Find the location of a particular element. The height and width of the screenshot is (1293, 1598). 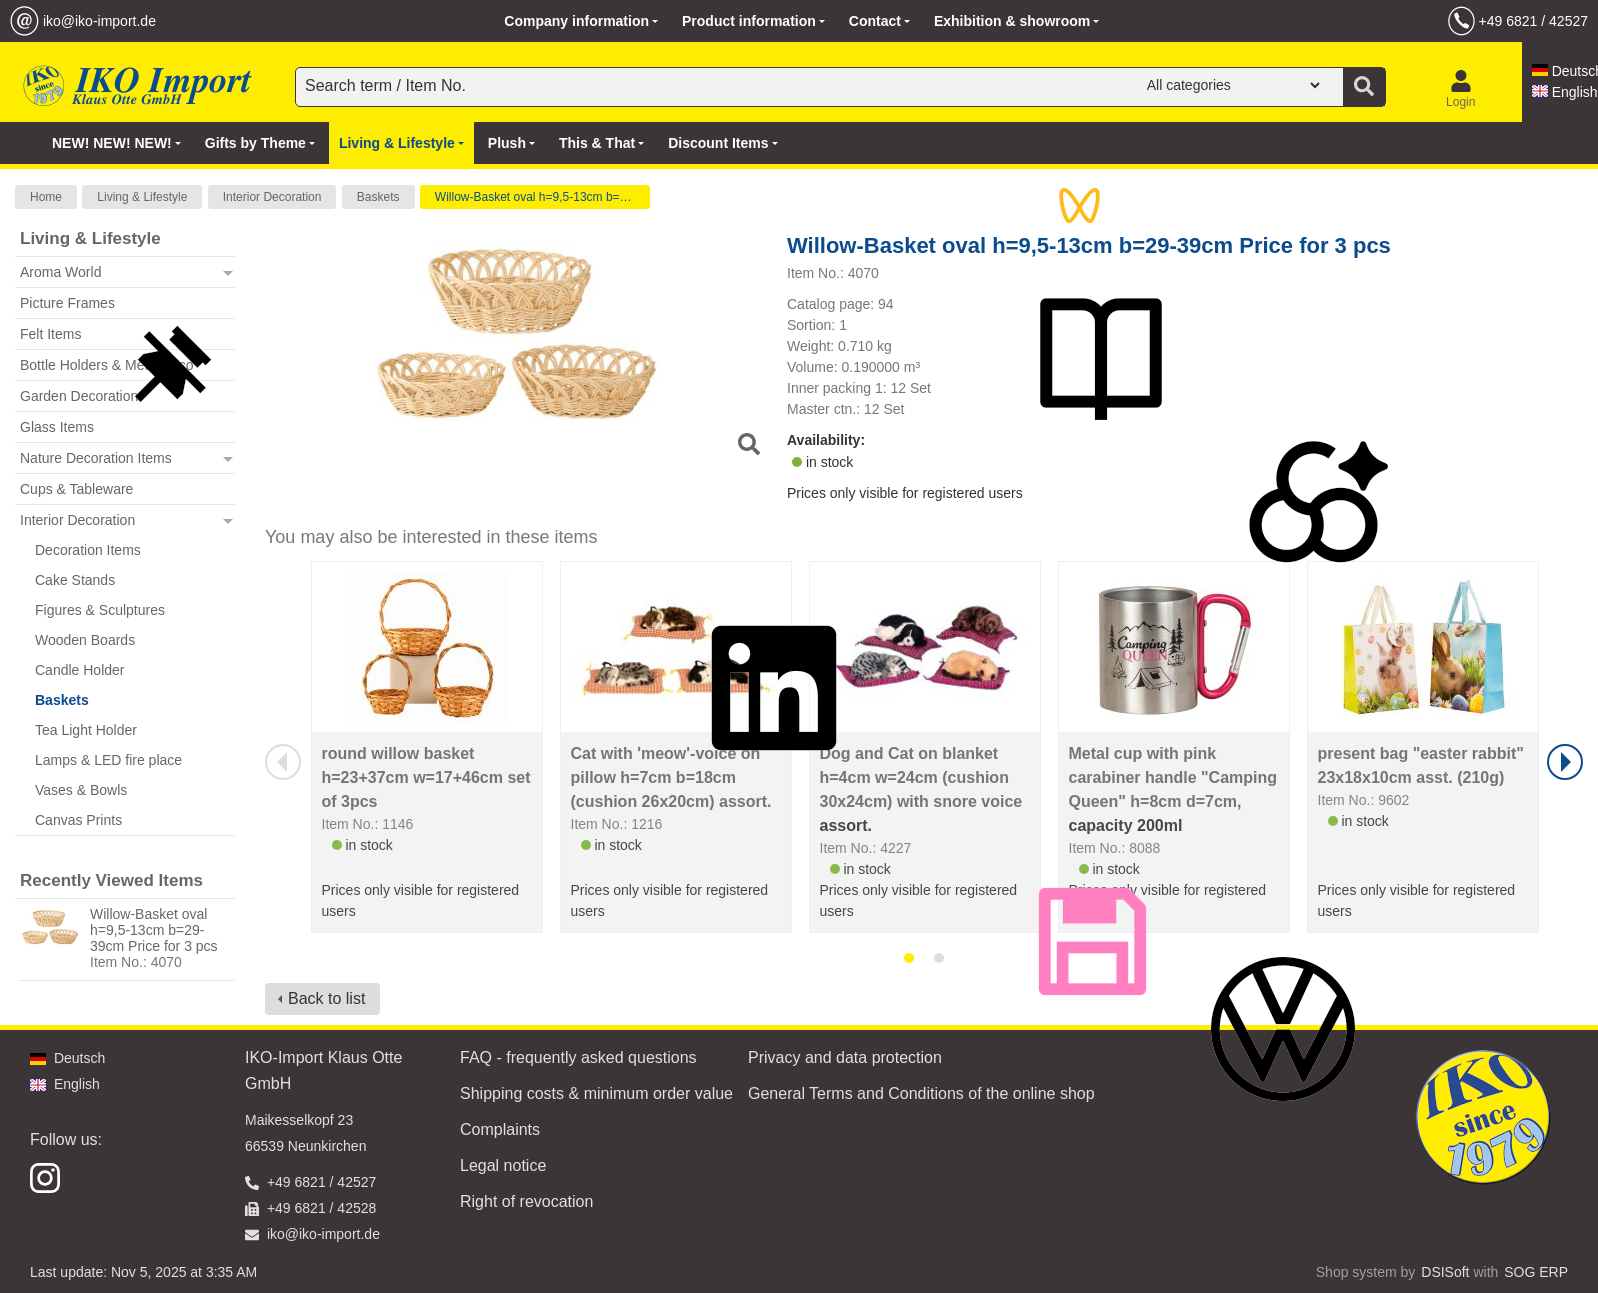

save current file or document is located at coordinates (1092, 941).